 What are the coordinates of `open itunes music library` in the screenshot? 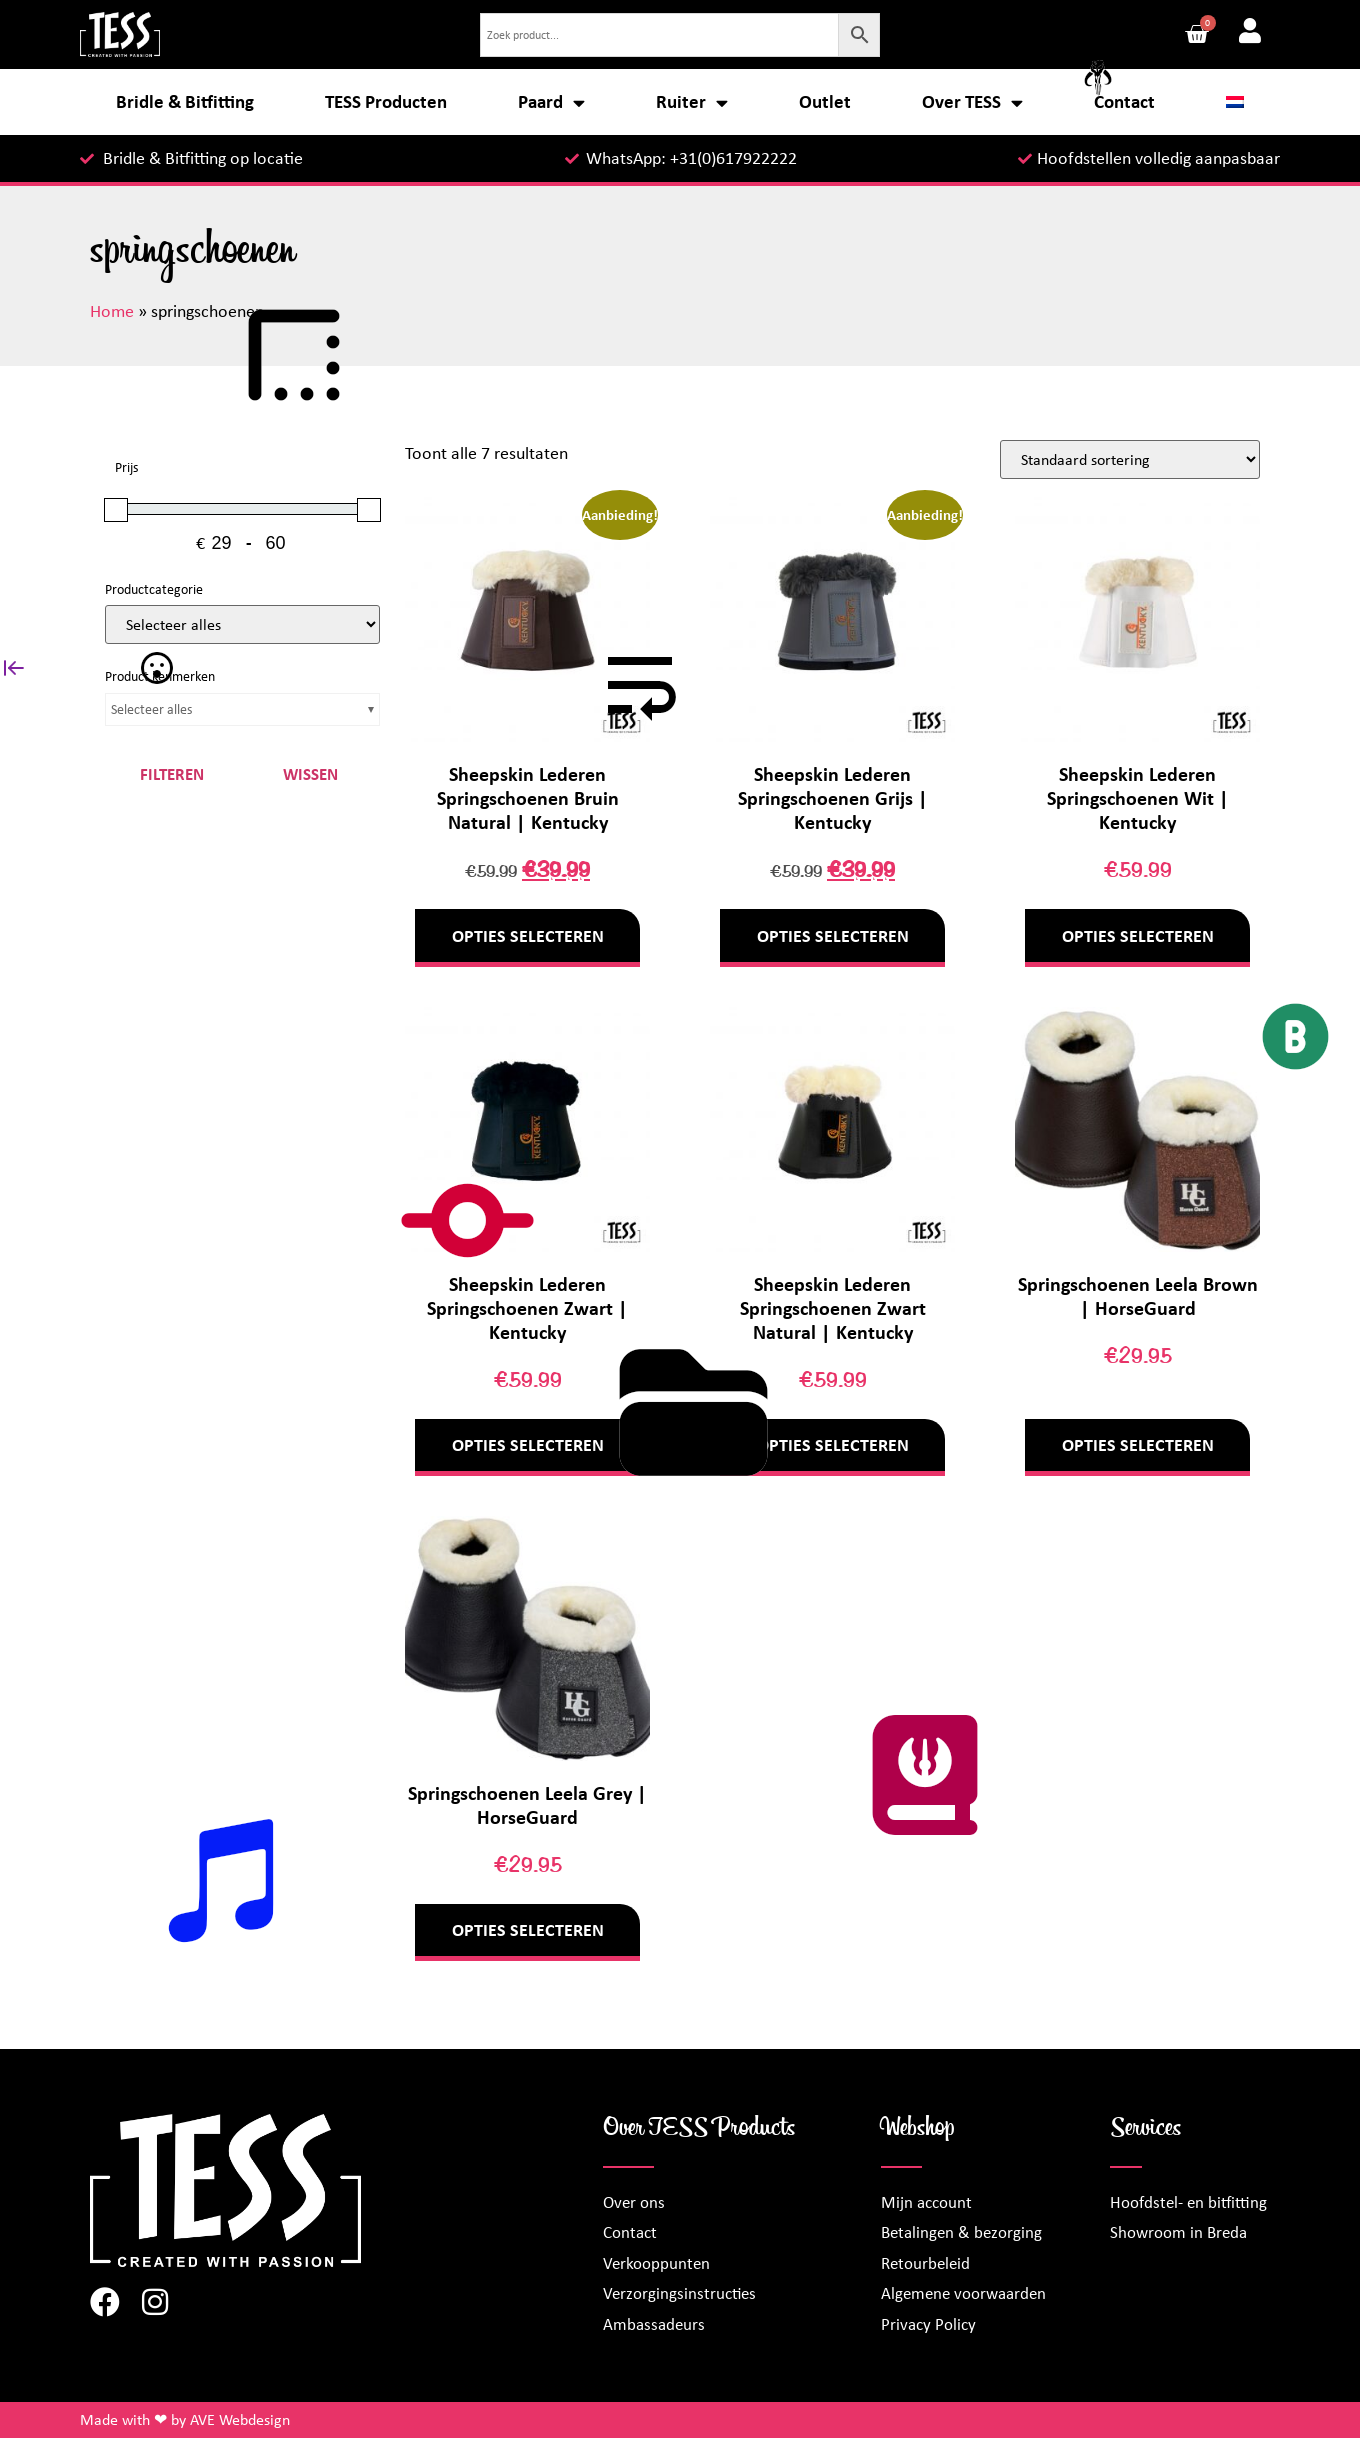 It's located at (221, 1880).